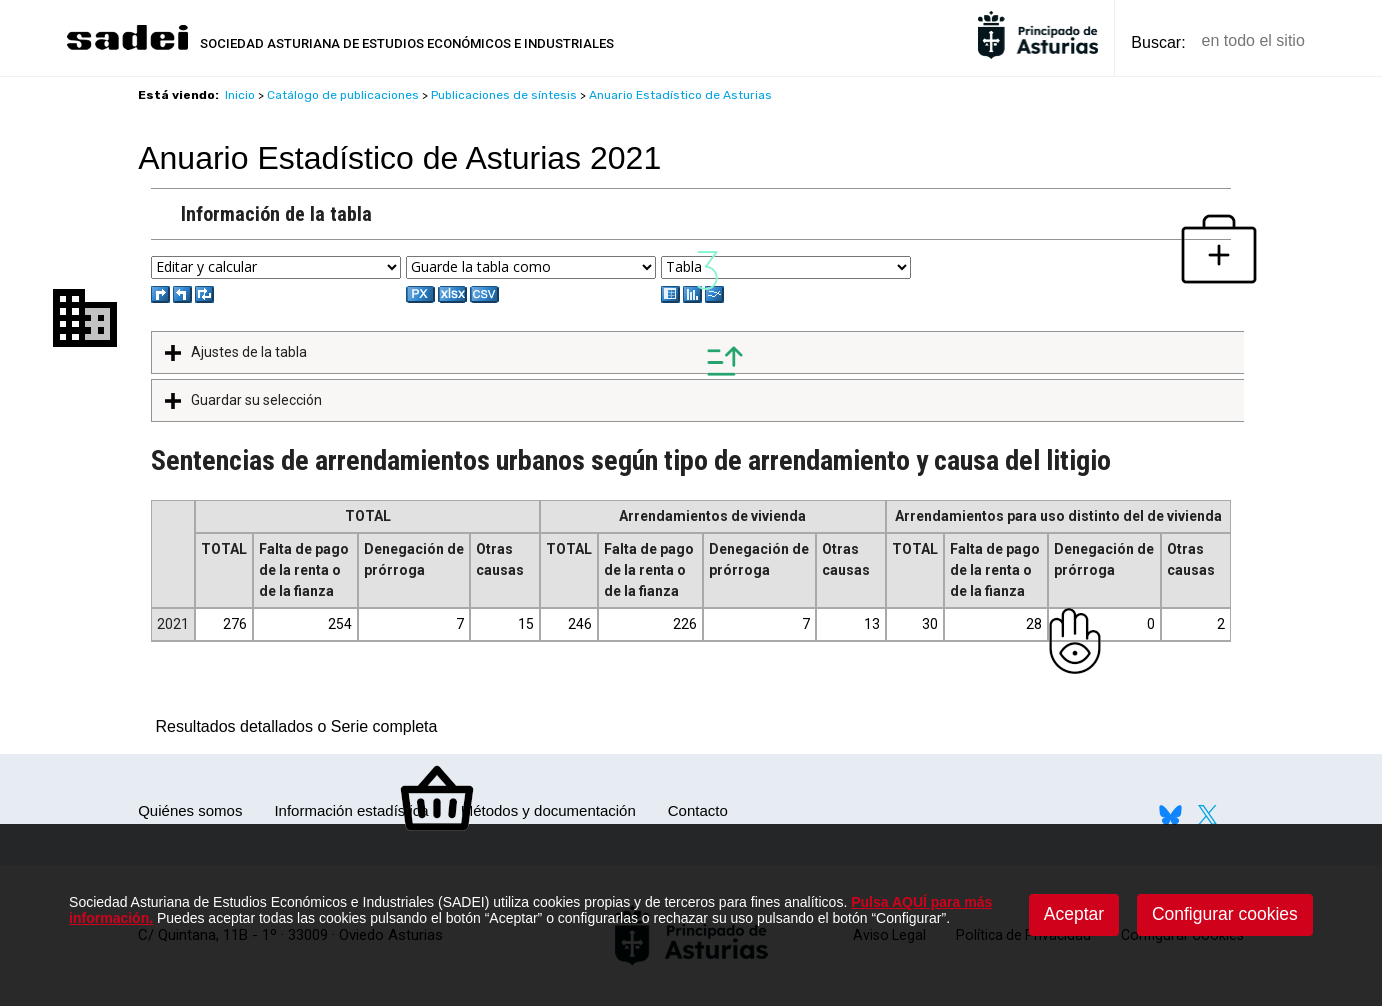 This screenshot has width=1382, height=1006. I want to click on view your shopping basket, so click(437, 802).